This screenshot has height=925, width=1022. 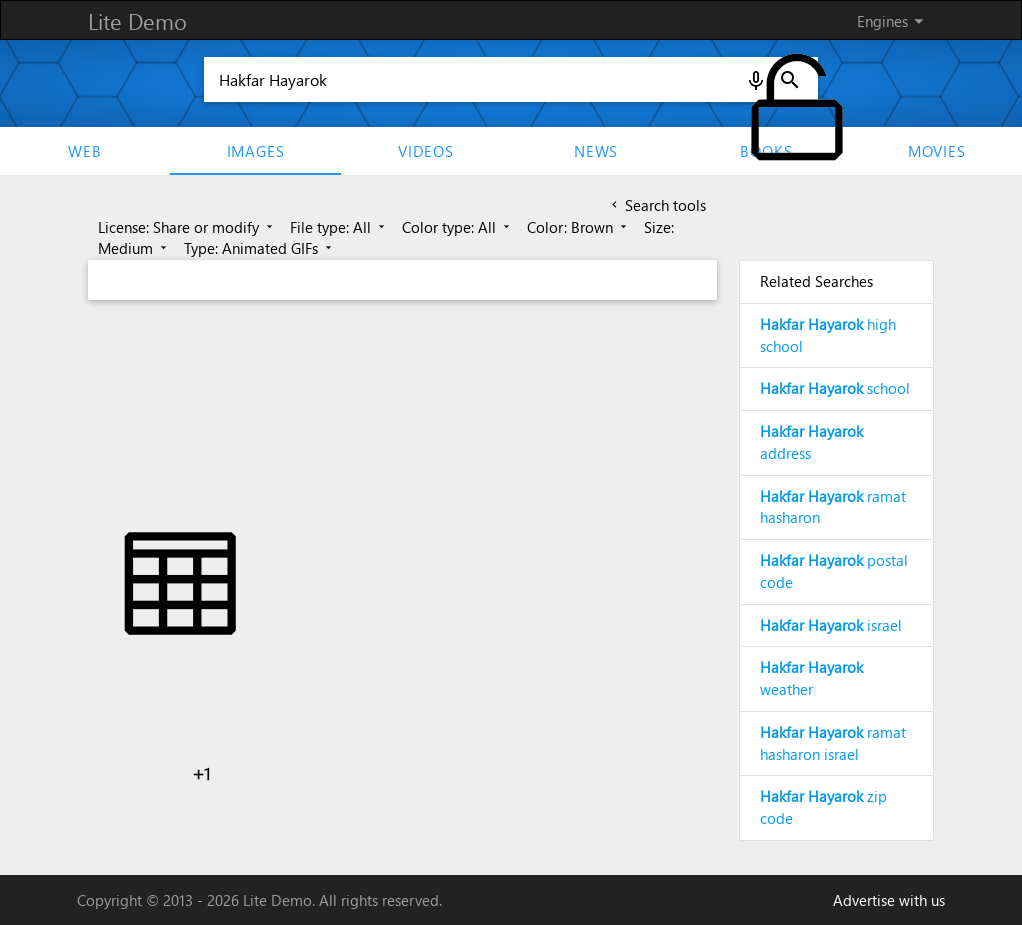 What do you see at coordinates (184, 583) in the screenshot?
I see `insert or view a data table` at bounding box center [184, 583].